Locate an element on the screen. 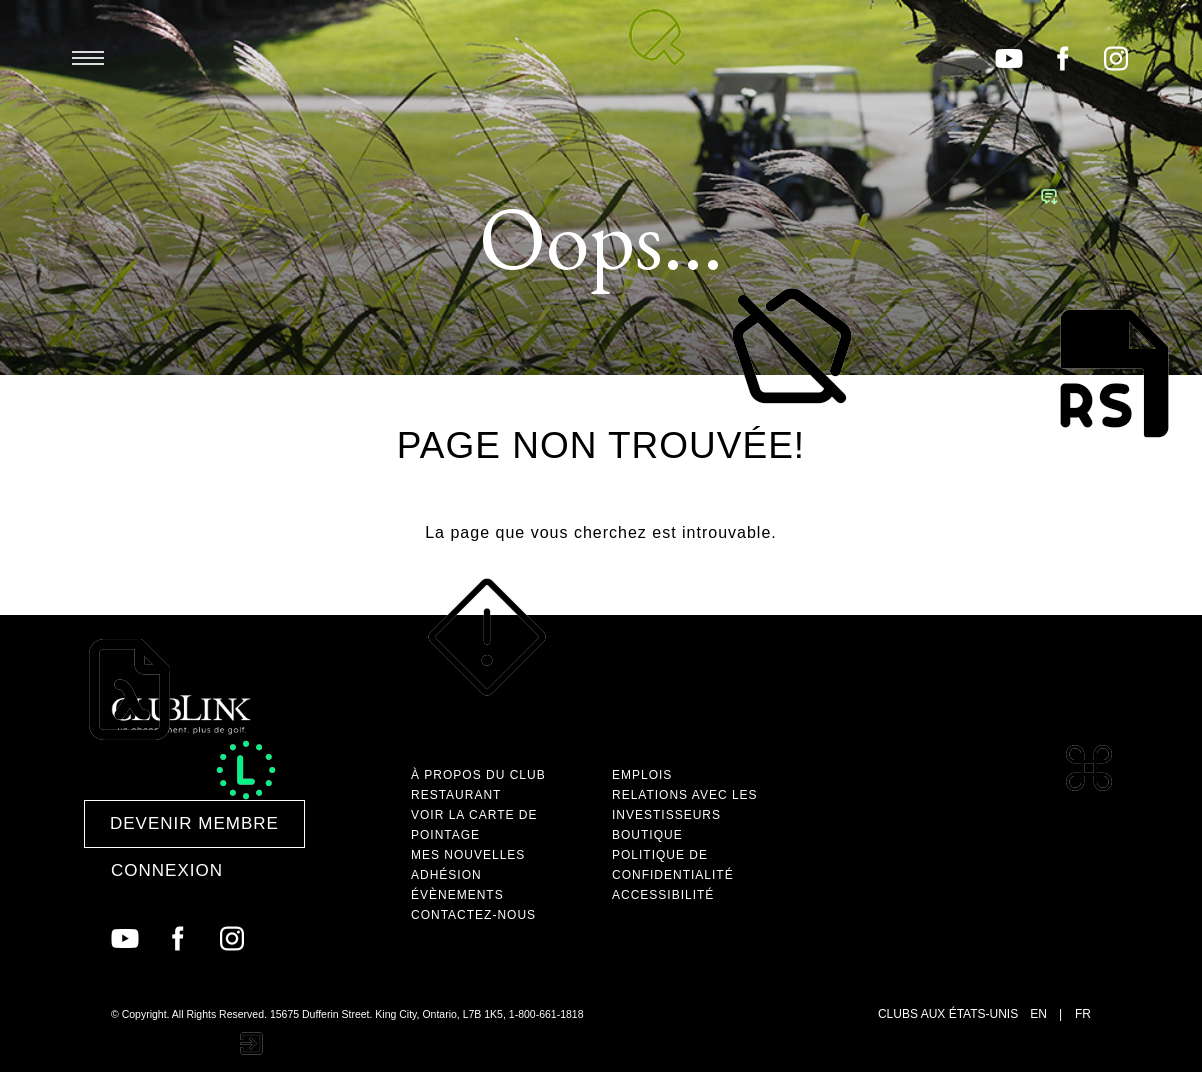 This screenshot has width=1202, height=1072. keyboard shortcut or command key symbol is located at coordinates (1089, 768).